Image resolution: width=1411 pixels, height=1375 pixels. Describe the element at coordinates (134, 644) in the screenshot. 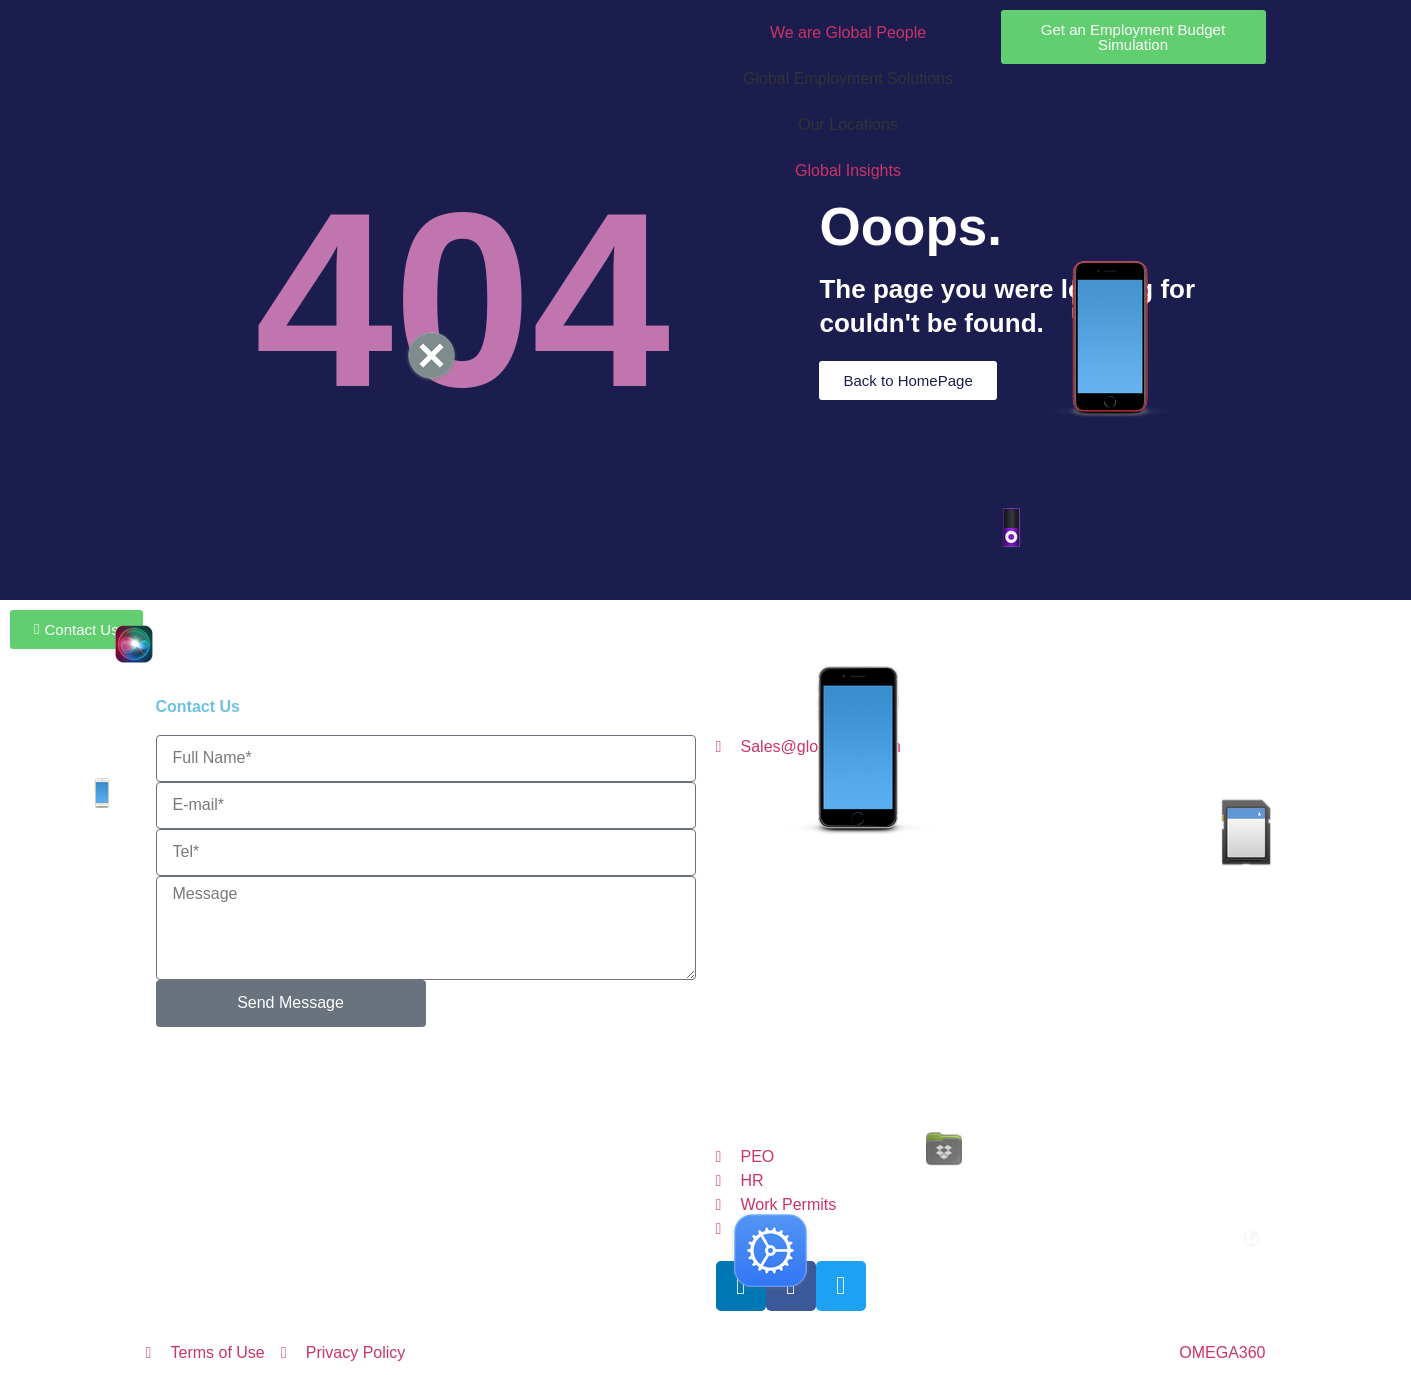

I see `open siri voice assistant settings` at that location.